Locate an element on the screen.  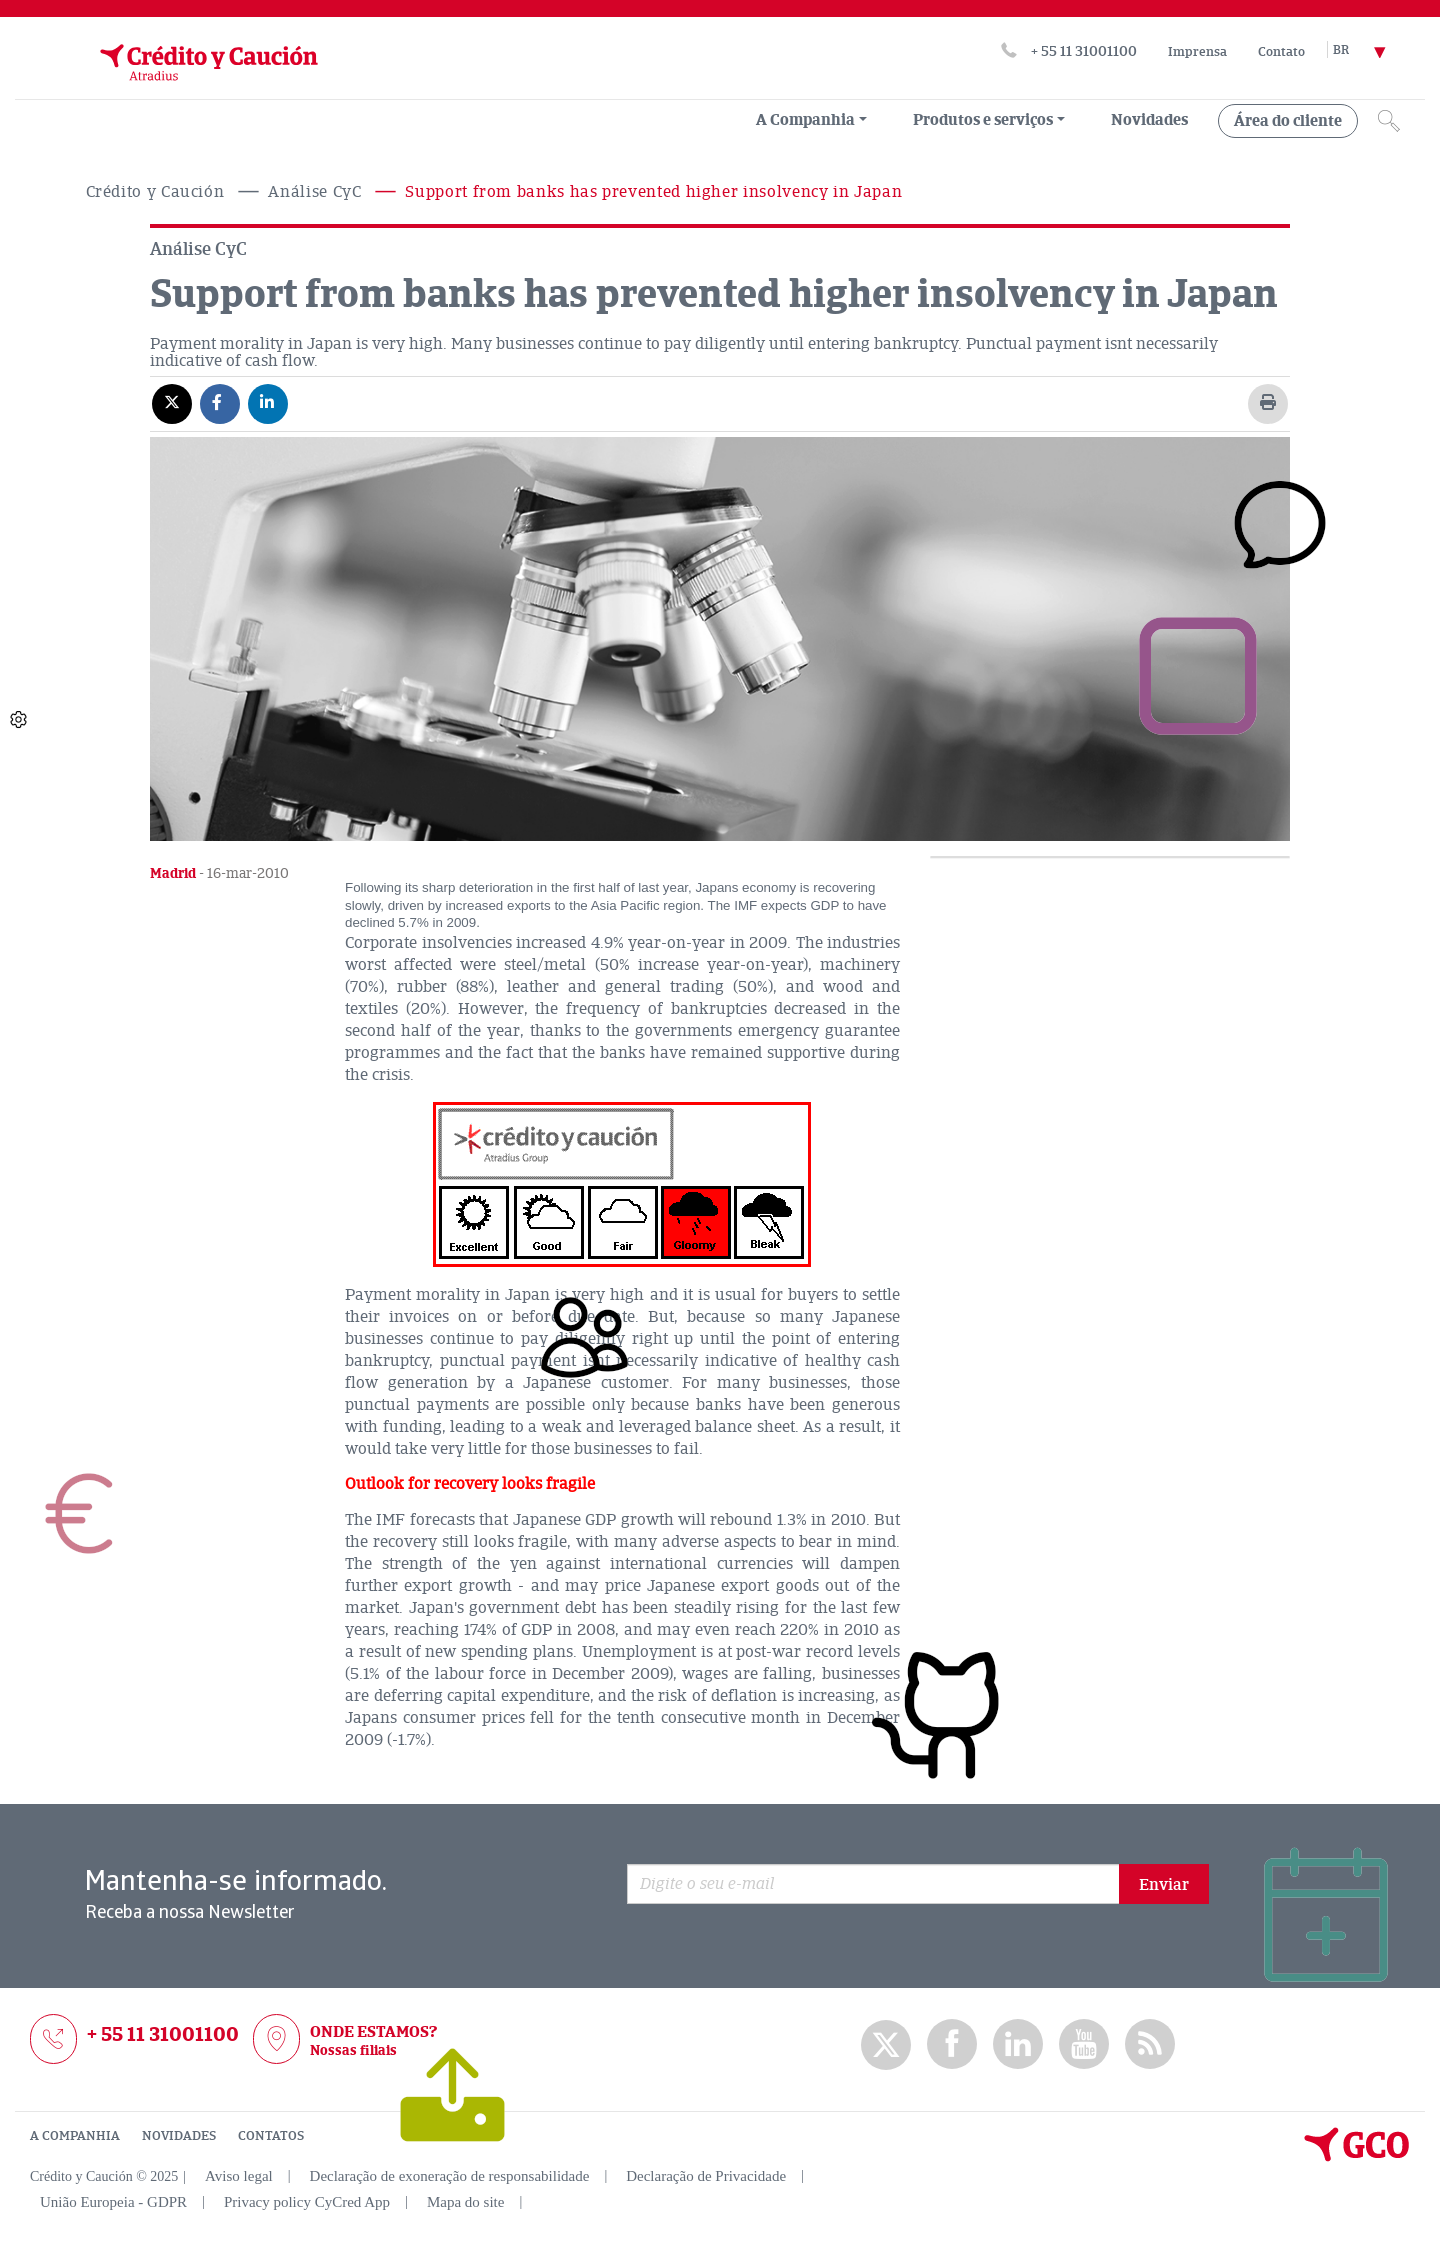
view project on github is located at coordinates (947, 1713).